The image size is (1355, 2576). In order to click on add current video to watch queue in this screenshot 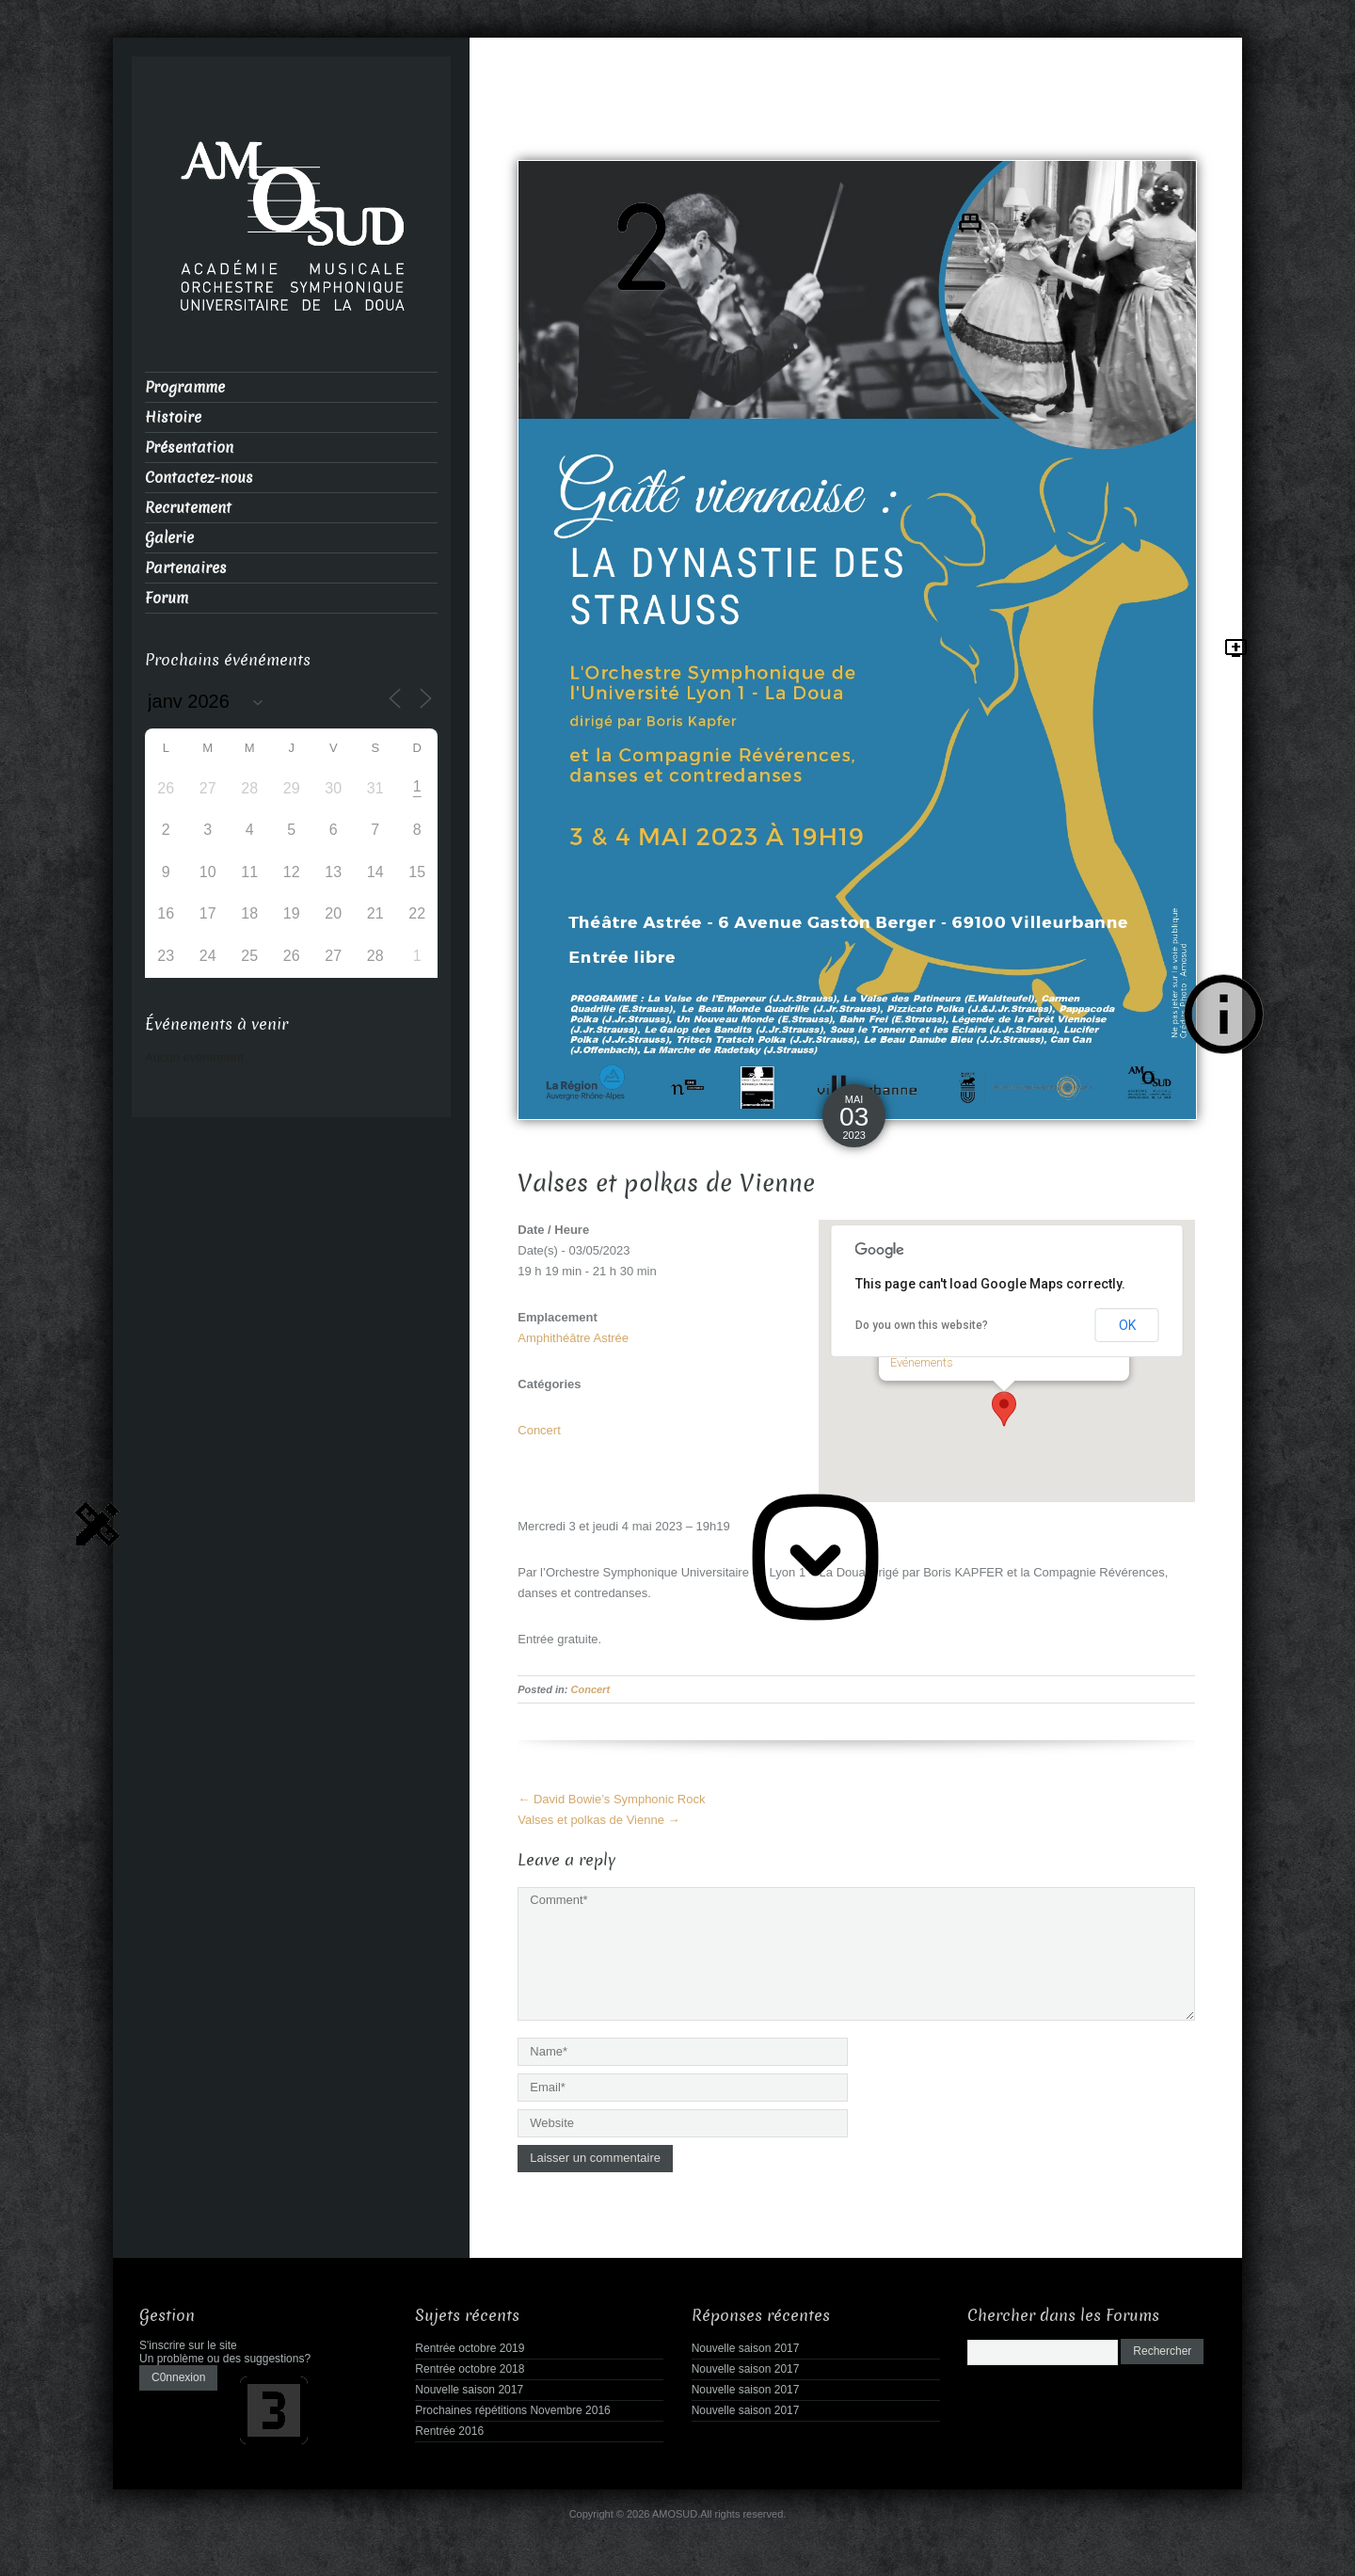, I will do `click(1235, 648)`.